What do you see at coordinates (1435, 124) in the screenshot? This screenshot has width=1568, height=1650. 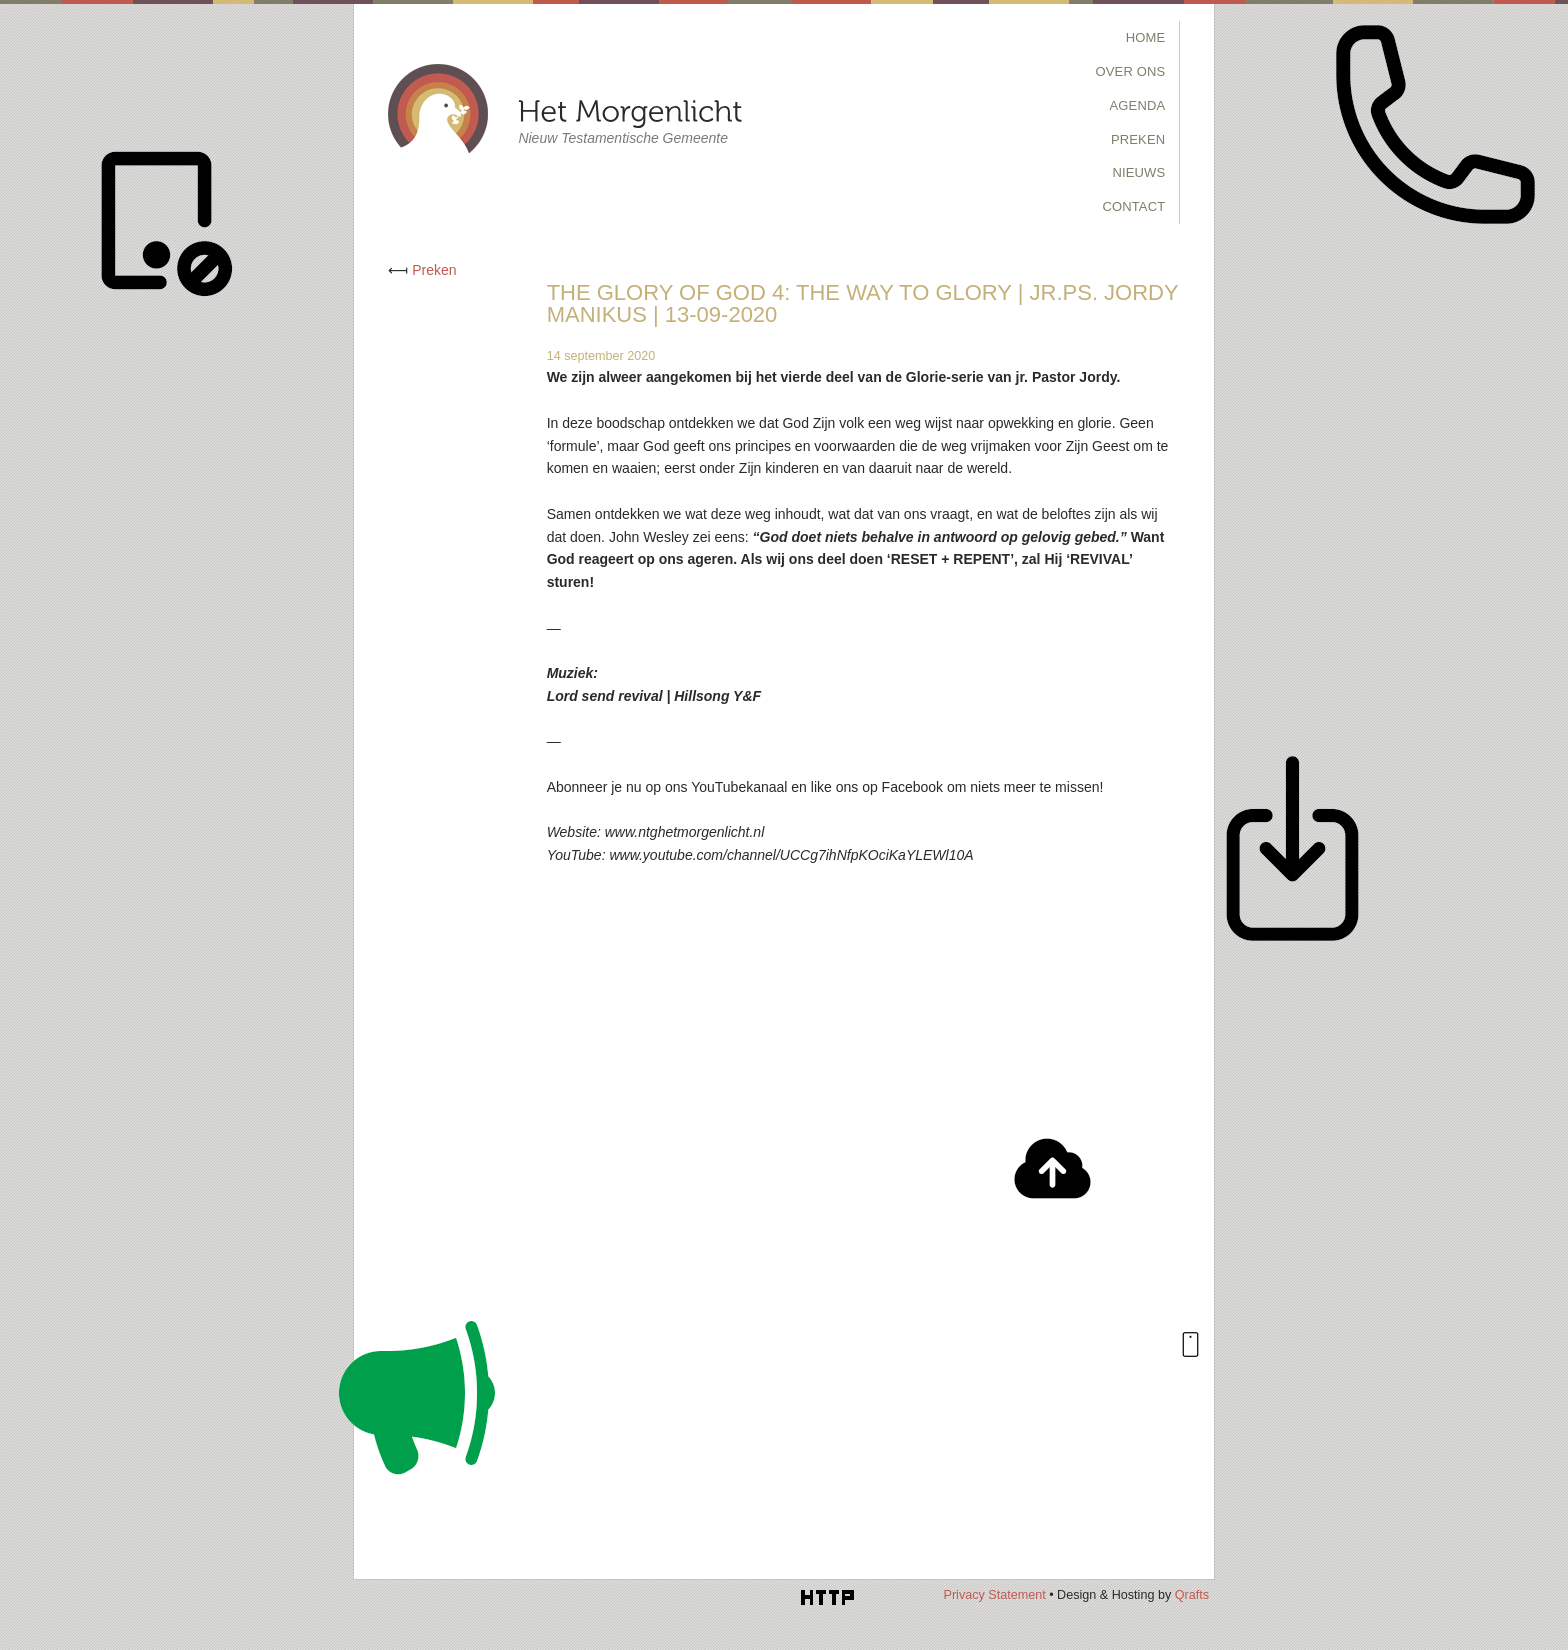 I see `make a phone call` at bounding box center [1435, 124].